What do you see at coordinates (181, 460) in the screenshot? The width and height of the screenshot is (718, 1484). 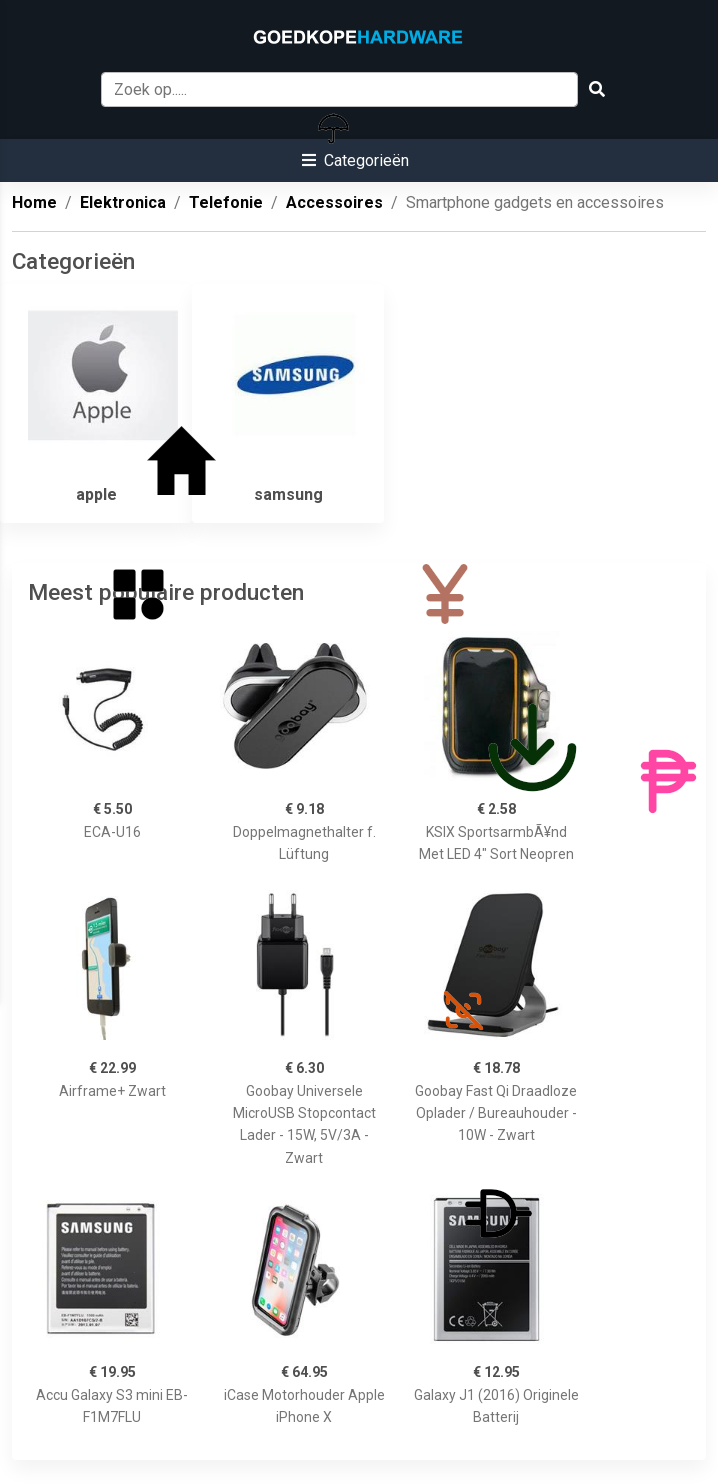 I see `navigate to the home screen` at bounding box center [181, 460].